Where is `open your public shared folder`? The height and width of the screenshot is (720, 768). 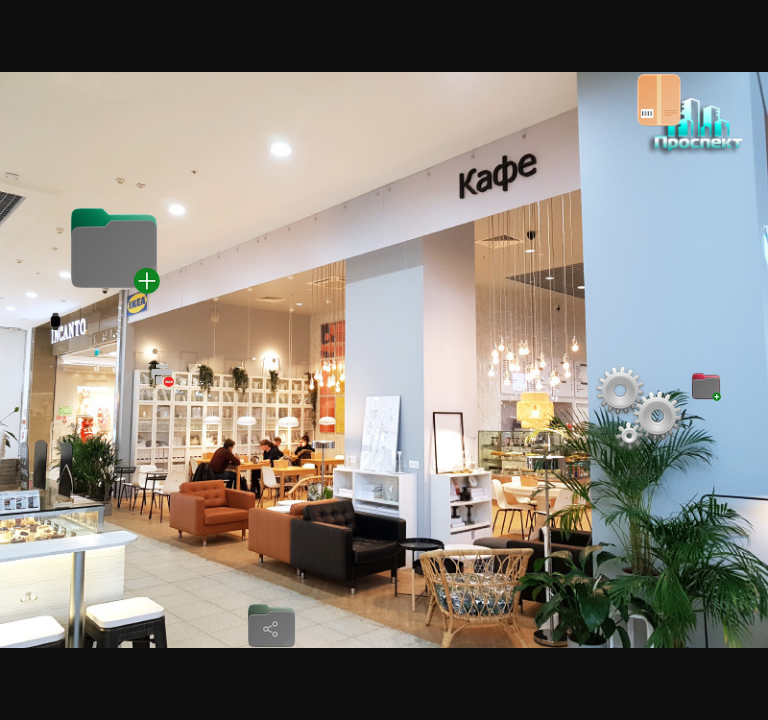
open your public shared folder is located at coordinates (271, 625).